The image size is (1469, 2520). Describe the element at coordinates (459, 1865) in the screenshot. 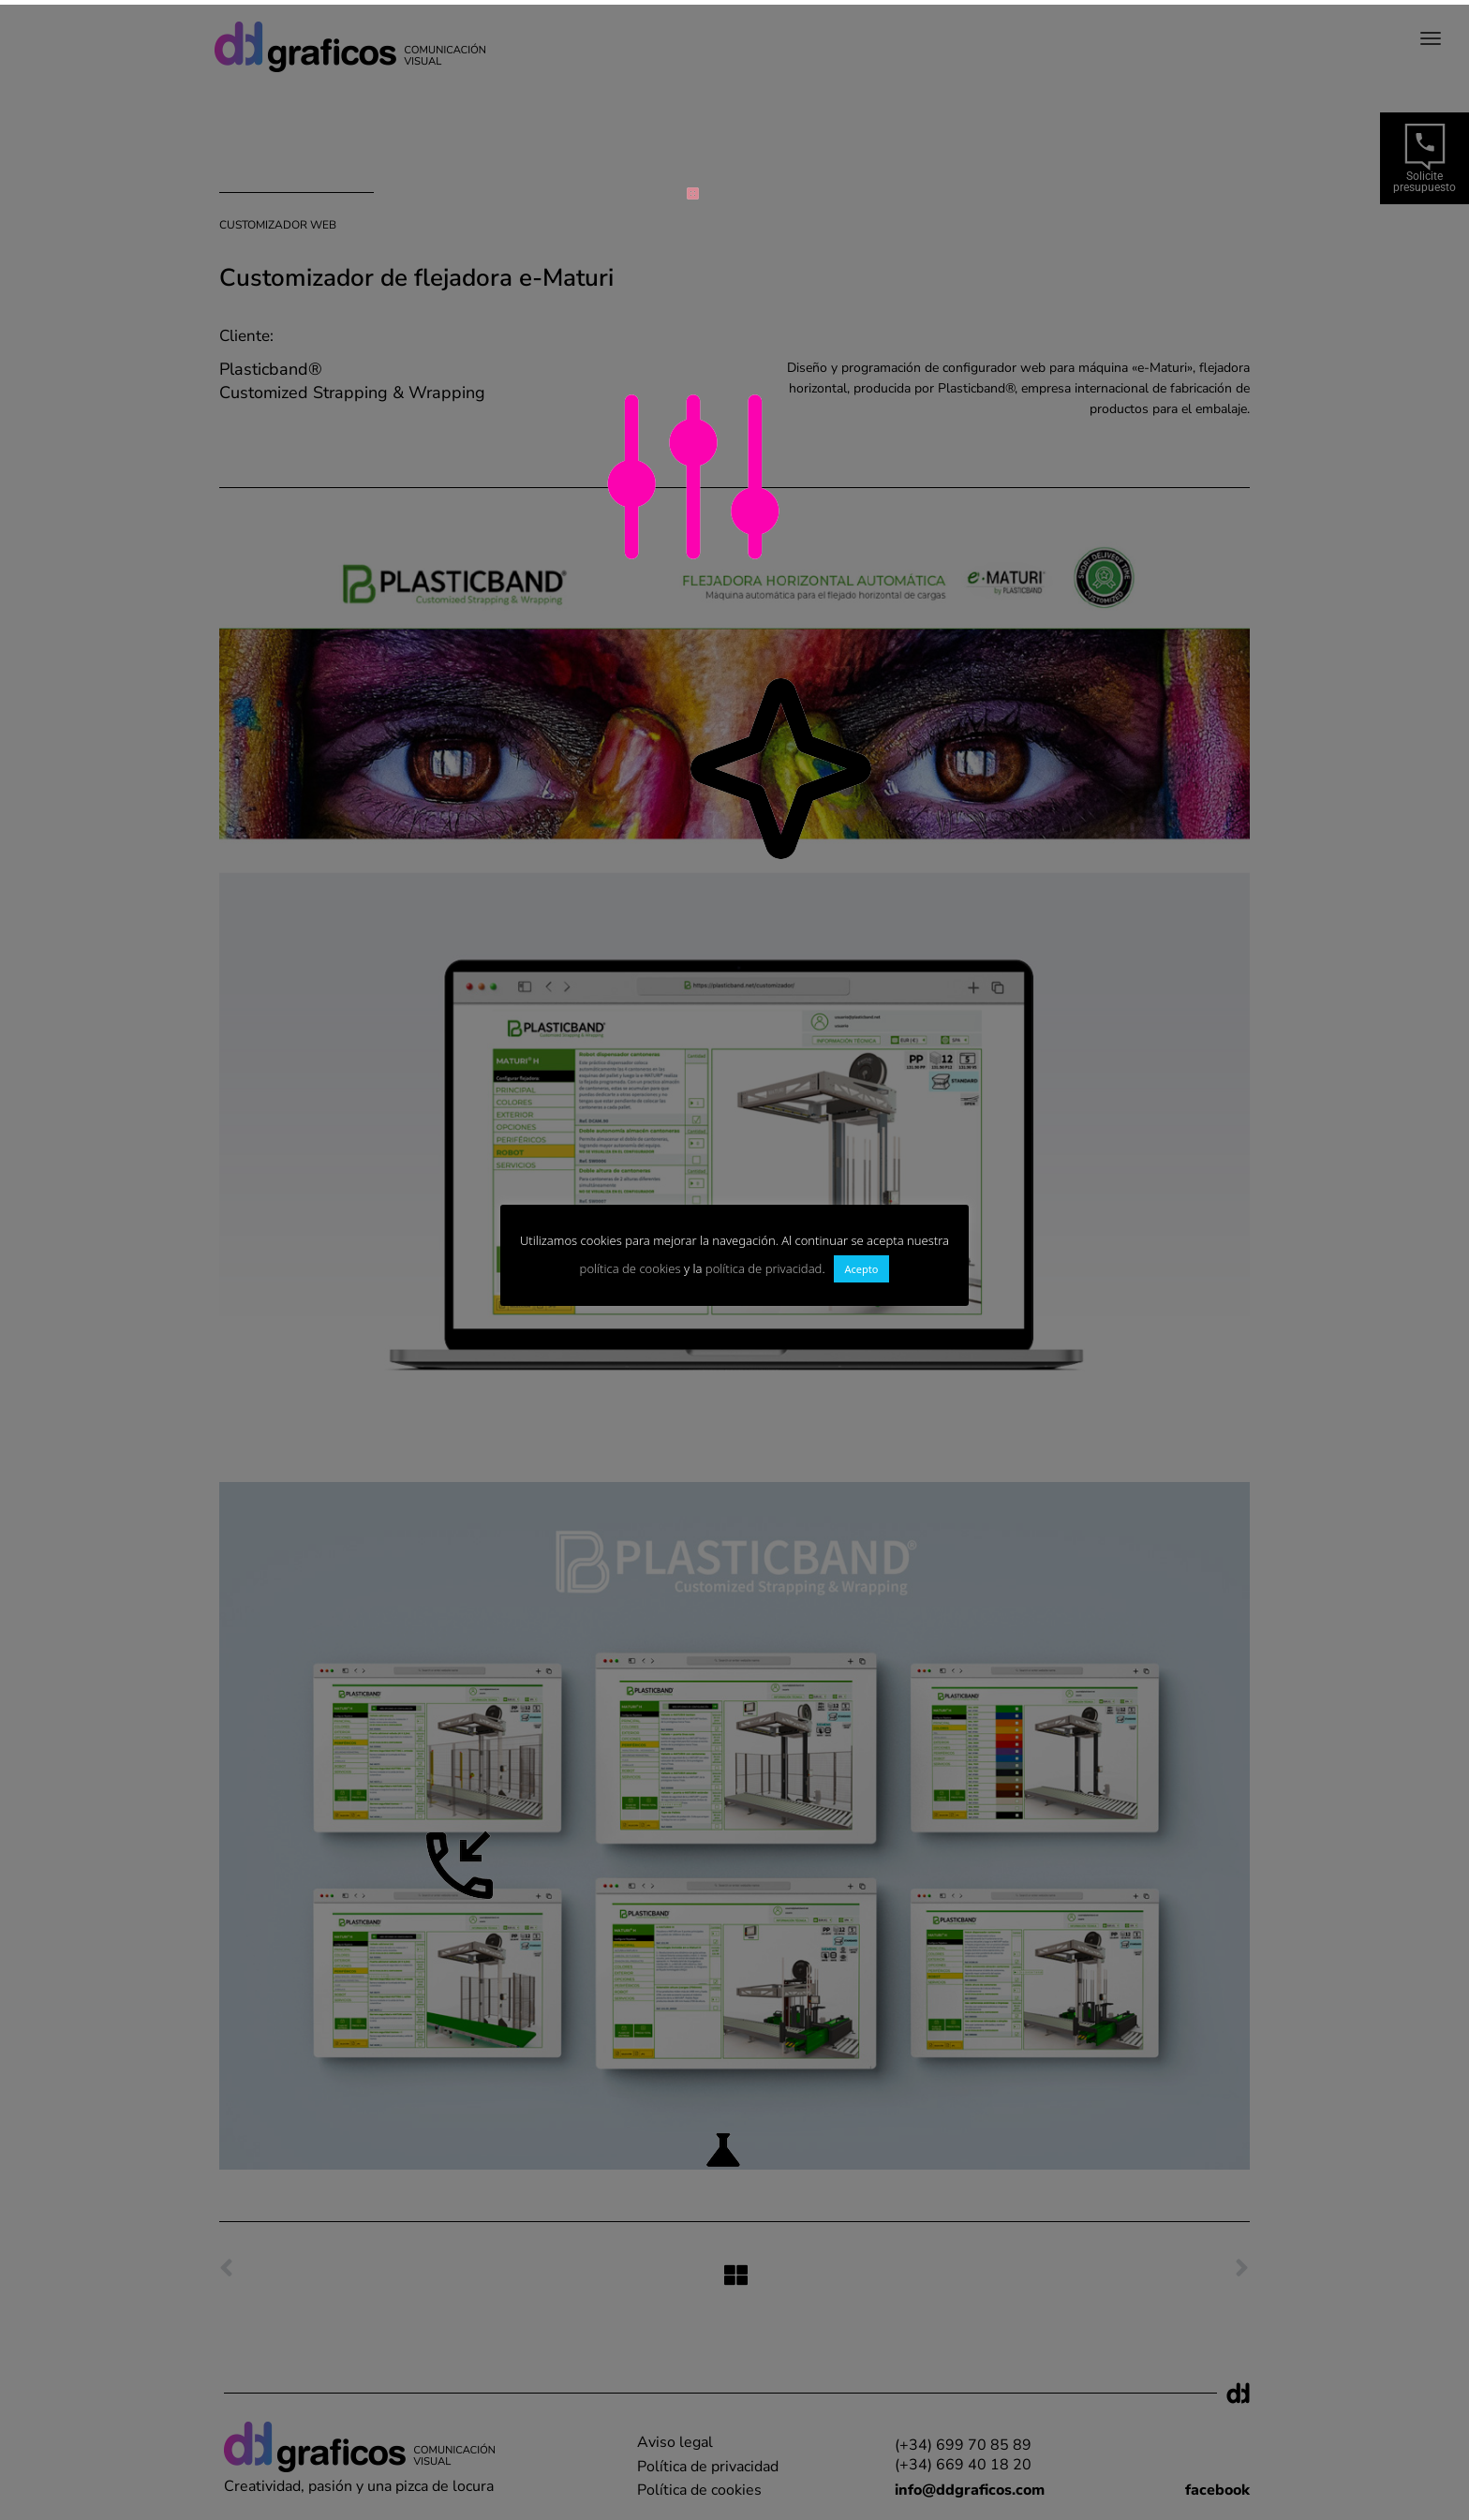

I see `indicates an incoming call or callback request` at that location.